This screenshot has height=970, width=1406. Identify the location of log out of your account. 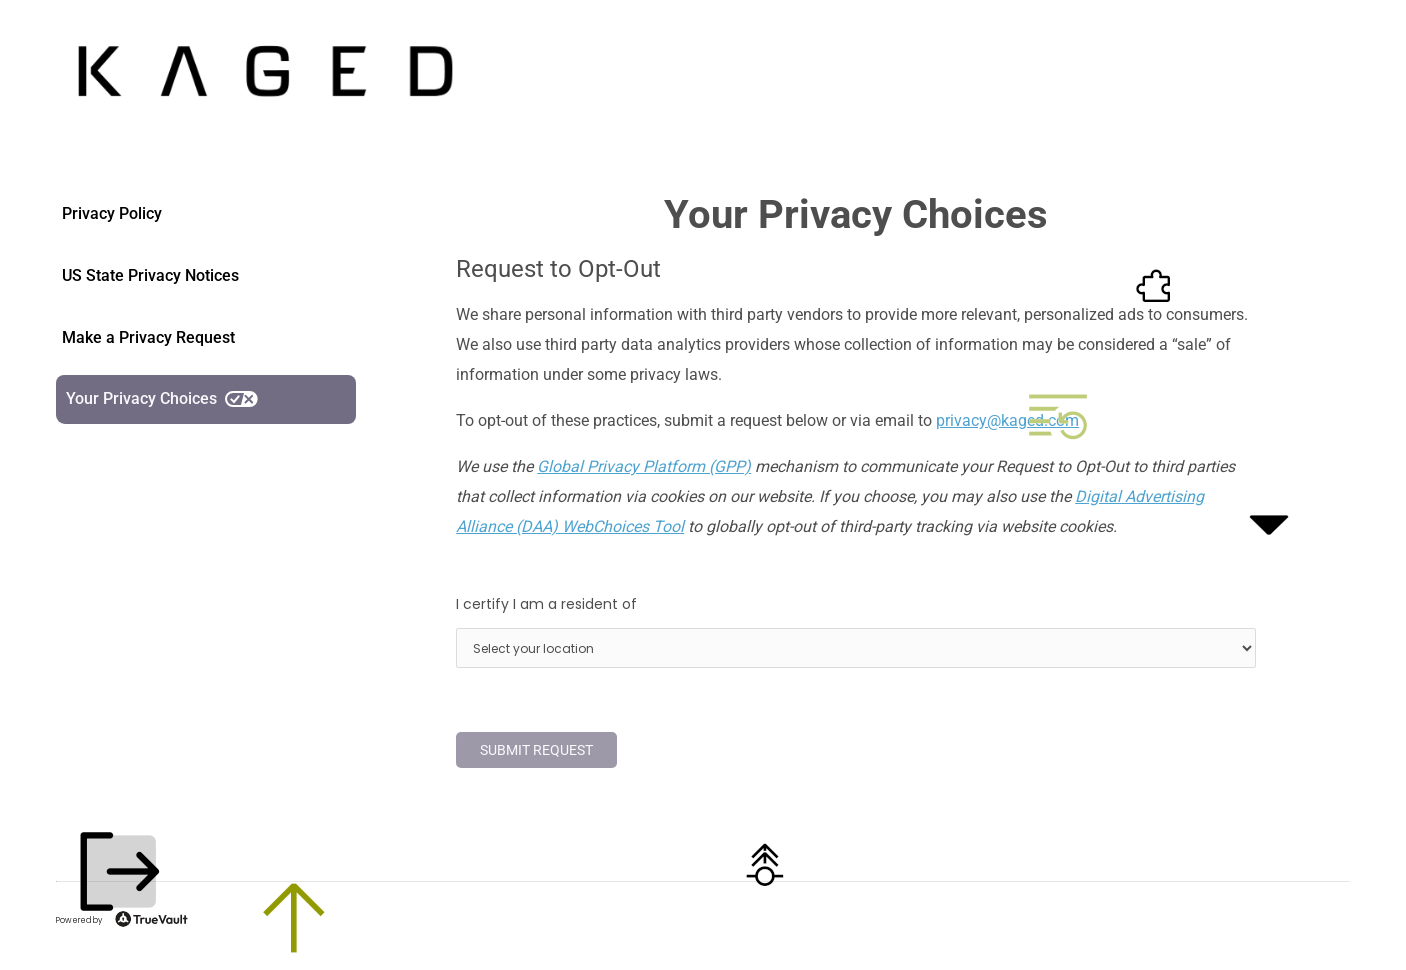
(116, 871).